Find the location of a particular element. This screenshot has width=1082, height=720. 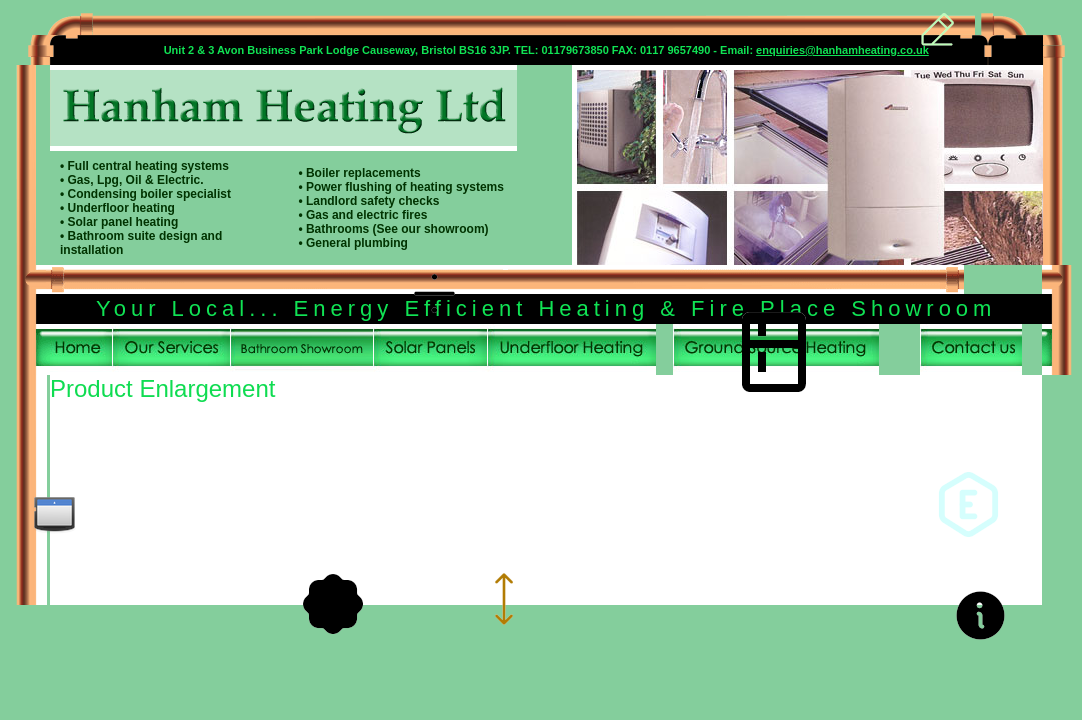

adjust height or vertical size is located at coordinates (504, 599).